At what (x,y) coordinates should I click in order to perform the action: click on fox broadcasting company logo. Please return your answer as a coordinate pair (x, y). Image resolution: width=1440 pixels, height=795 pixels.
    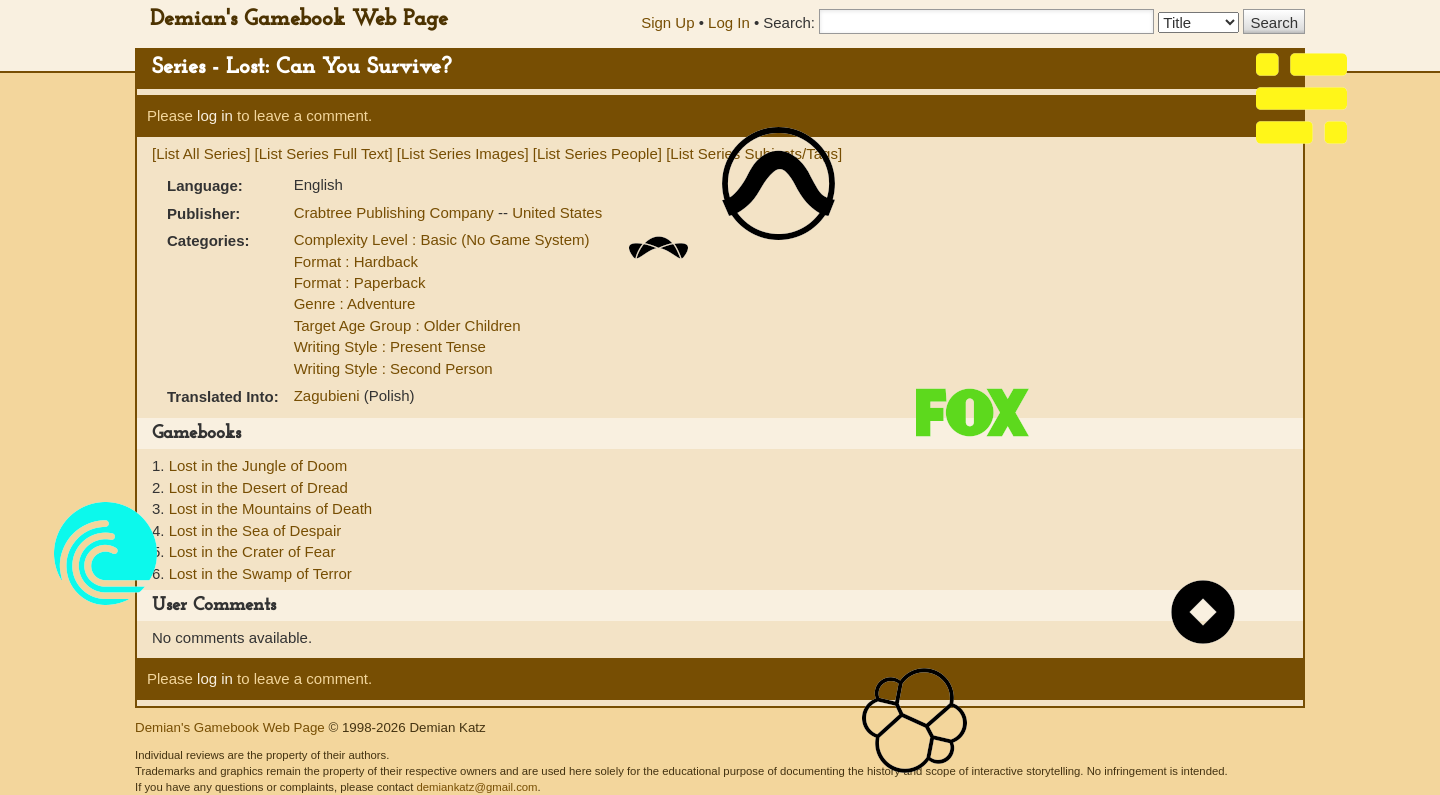
    Looking at the image, I should click on (972, 412).